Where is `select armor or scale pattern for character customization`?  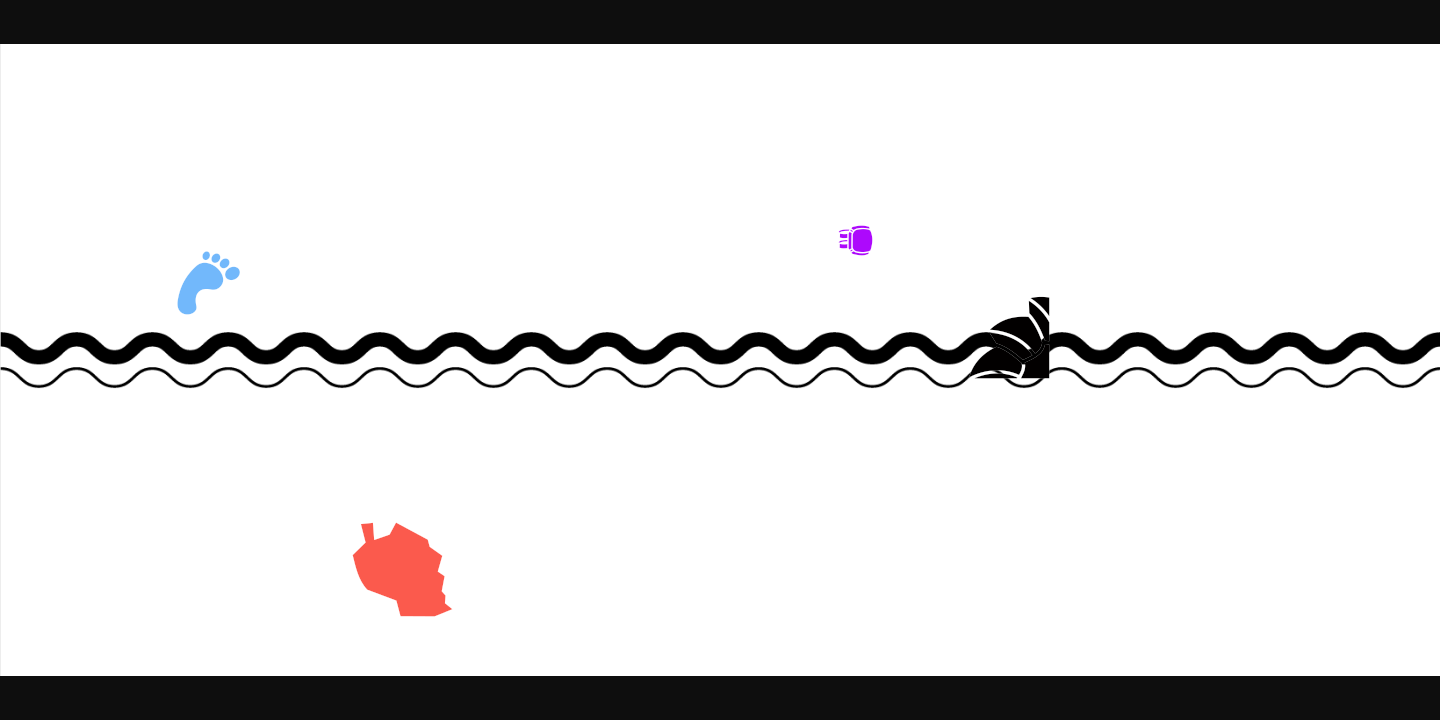
select armor or scale pattern for character customization is located at coordinates (1008, 337).